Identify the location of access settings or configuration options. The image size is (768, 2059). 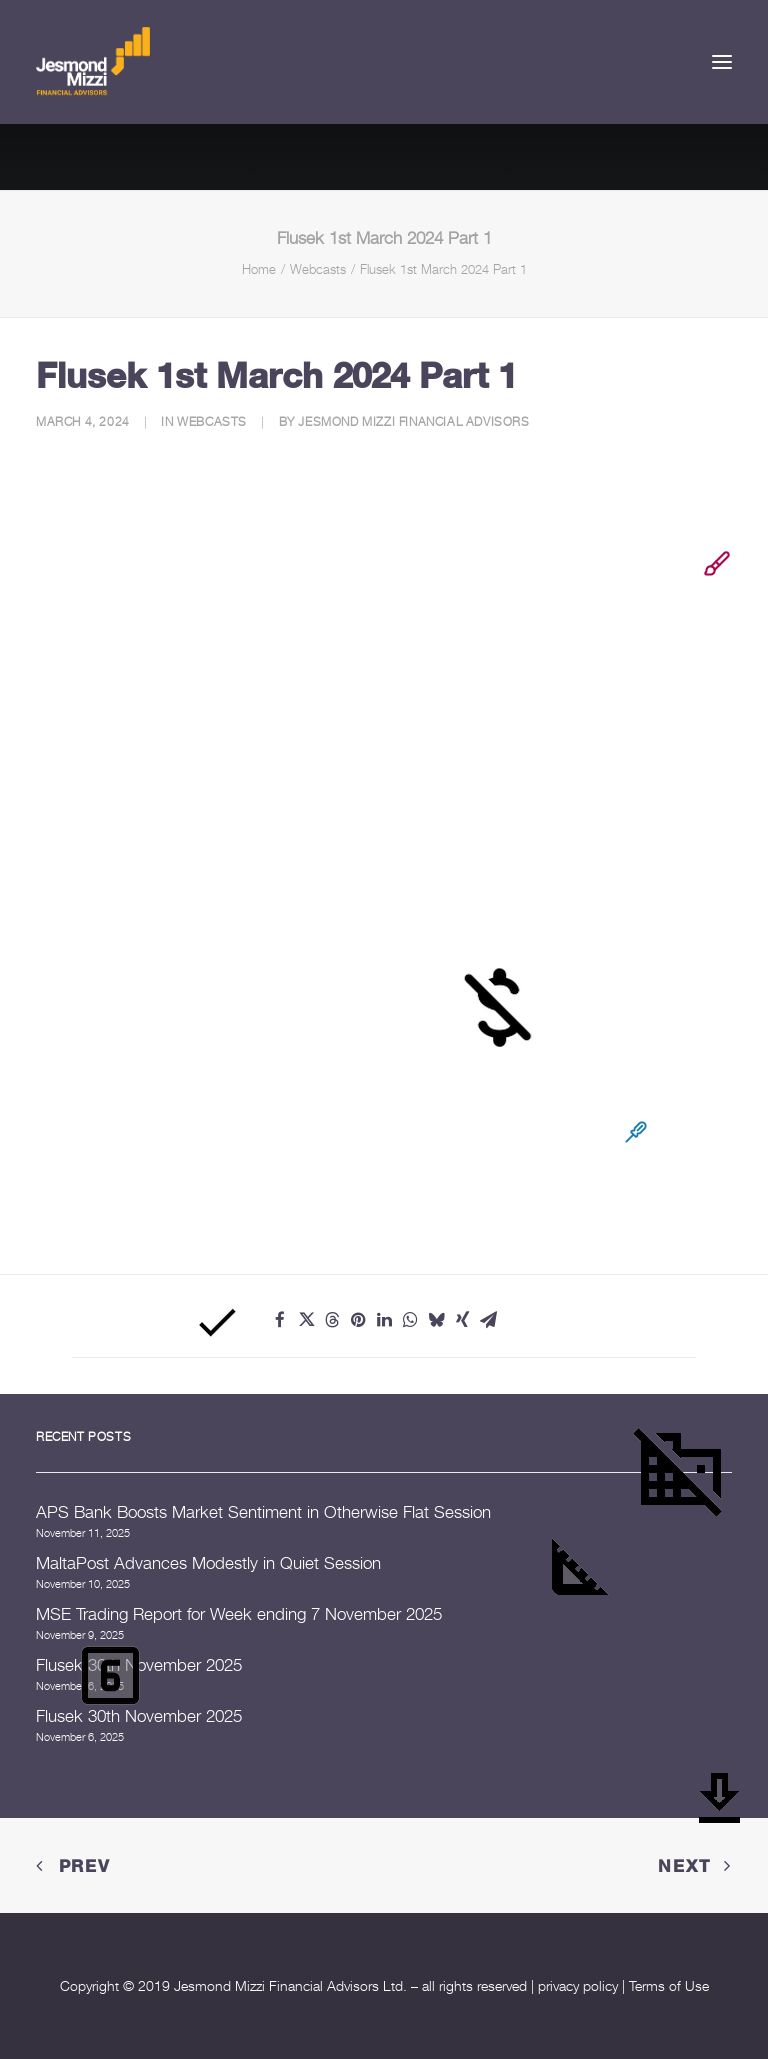
(636, 1132).